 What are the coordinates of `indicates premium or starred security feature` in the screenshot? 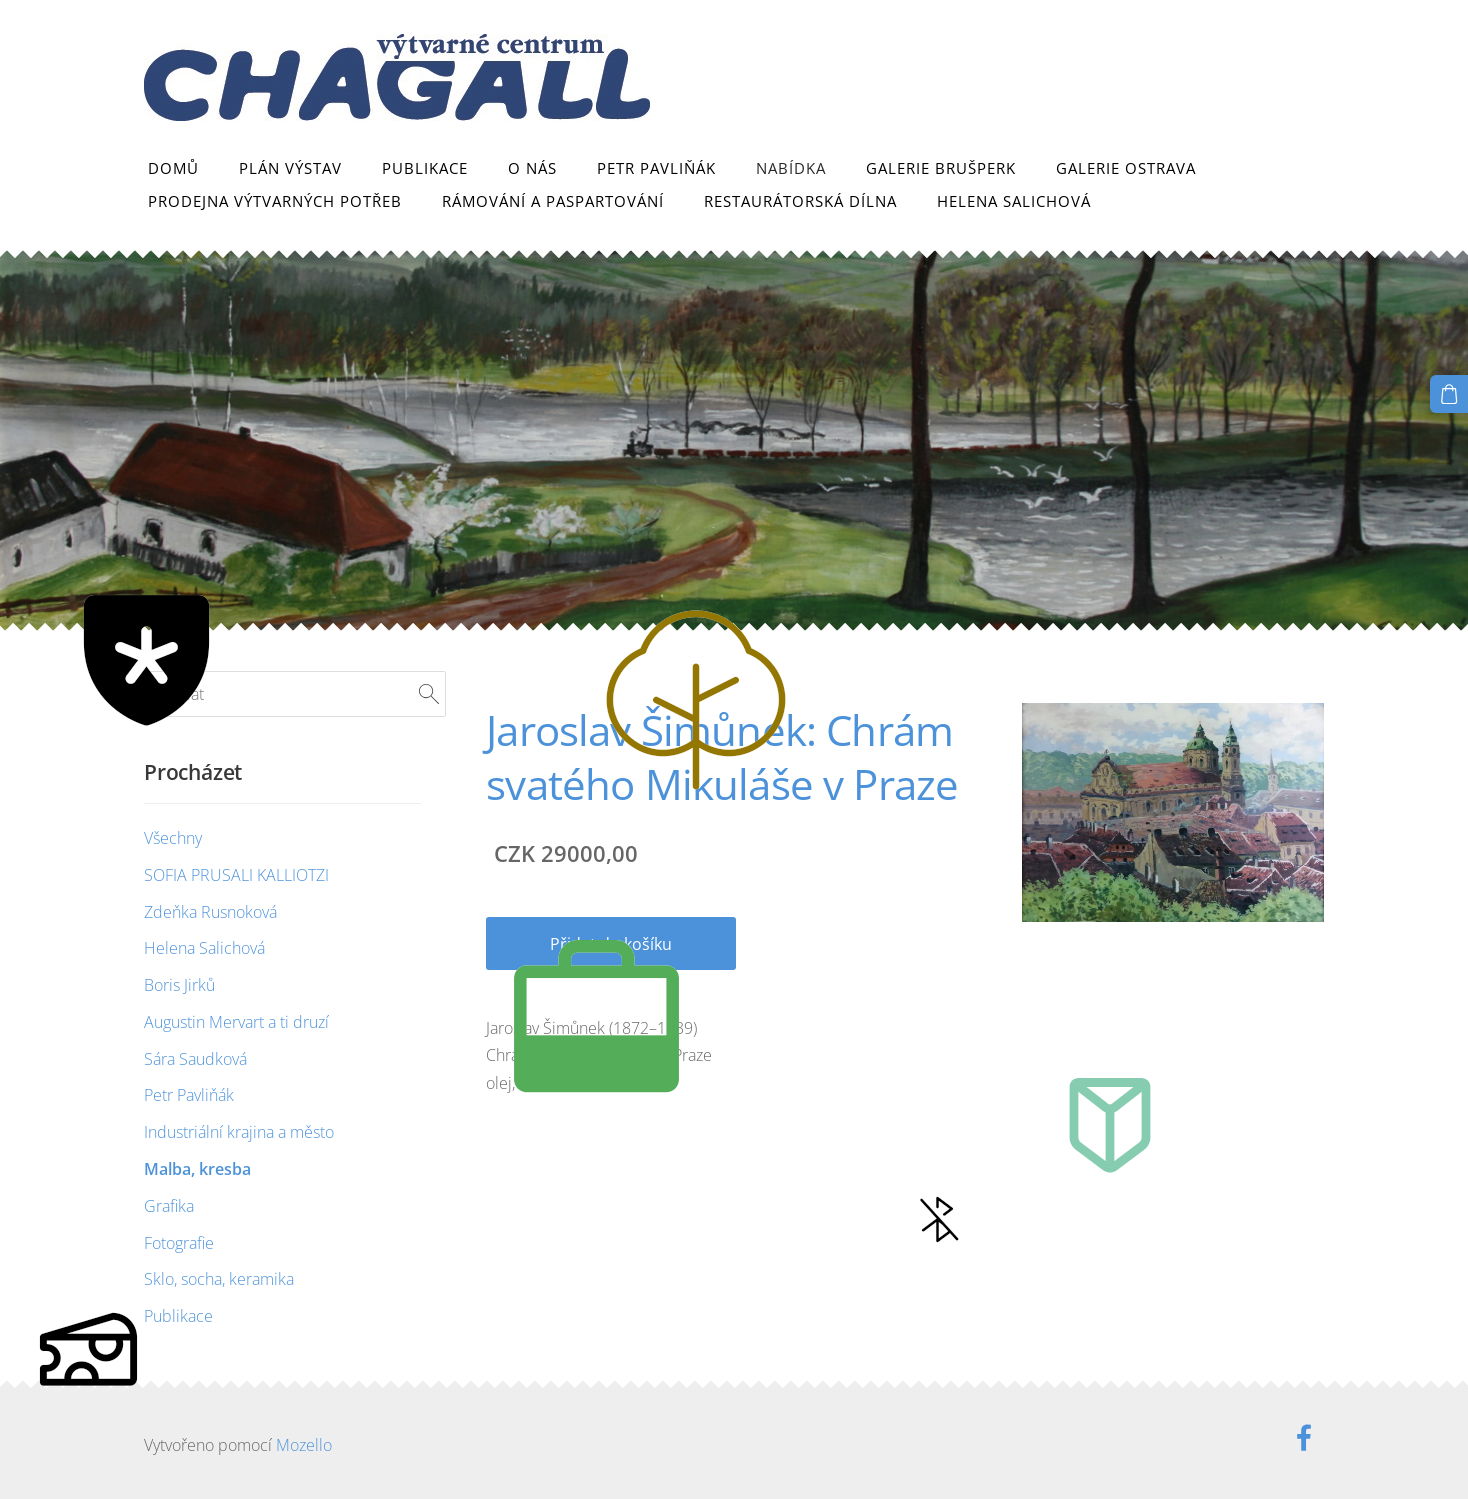 It's located at (146, 652).